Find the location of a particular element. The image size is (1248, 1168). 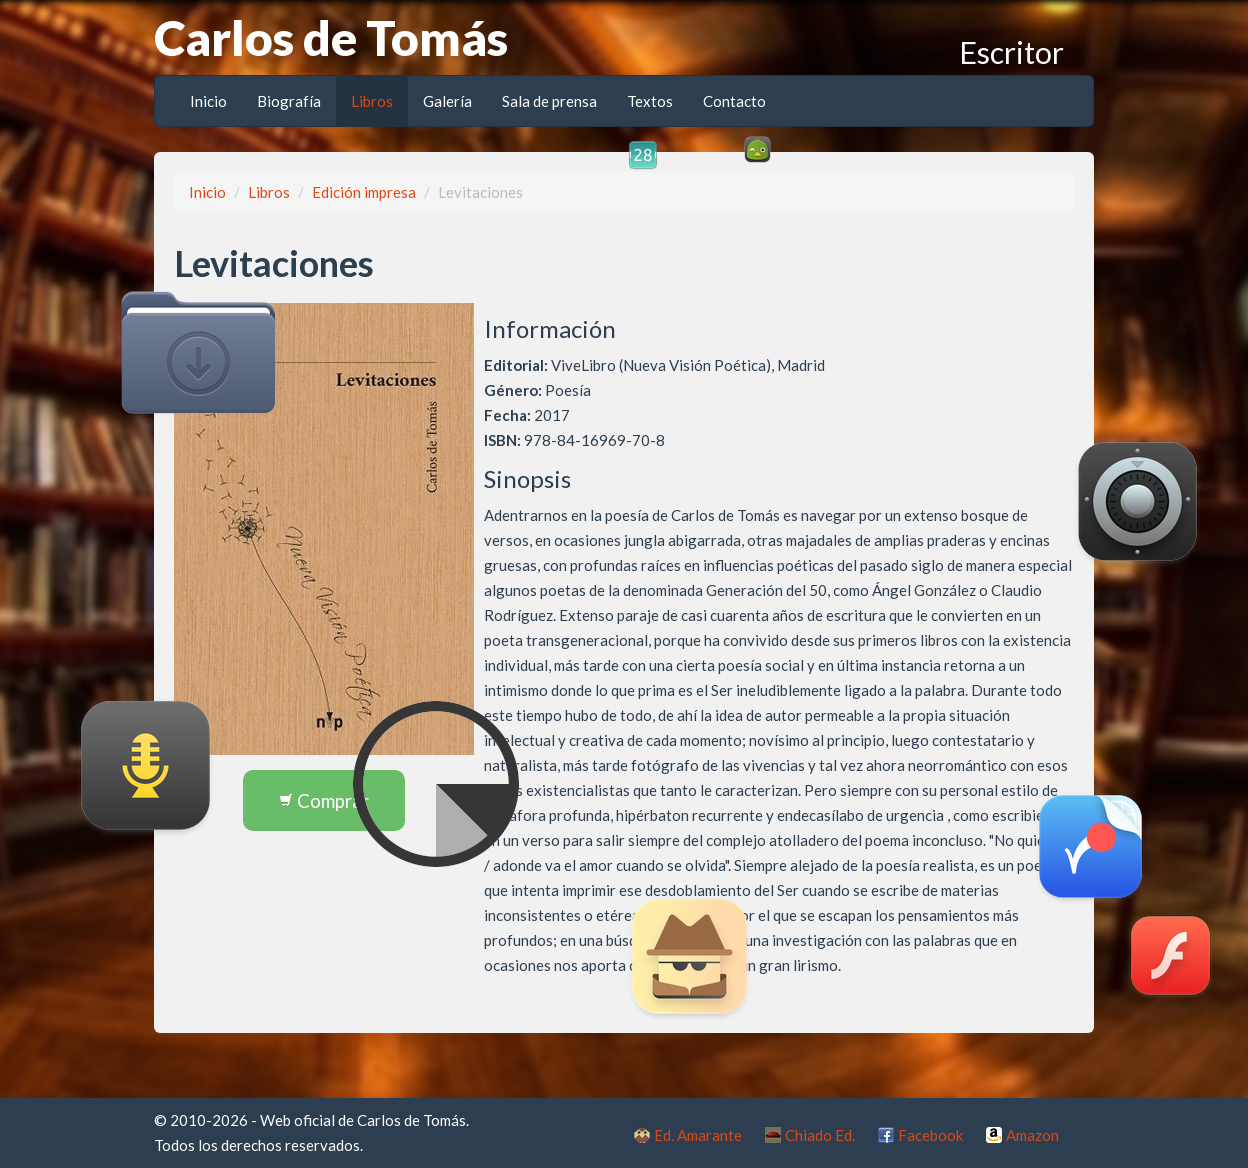

open desktop animation preferences is located at coordinates (1090, 846).